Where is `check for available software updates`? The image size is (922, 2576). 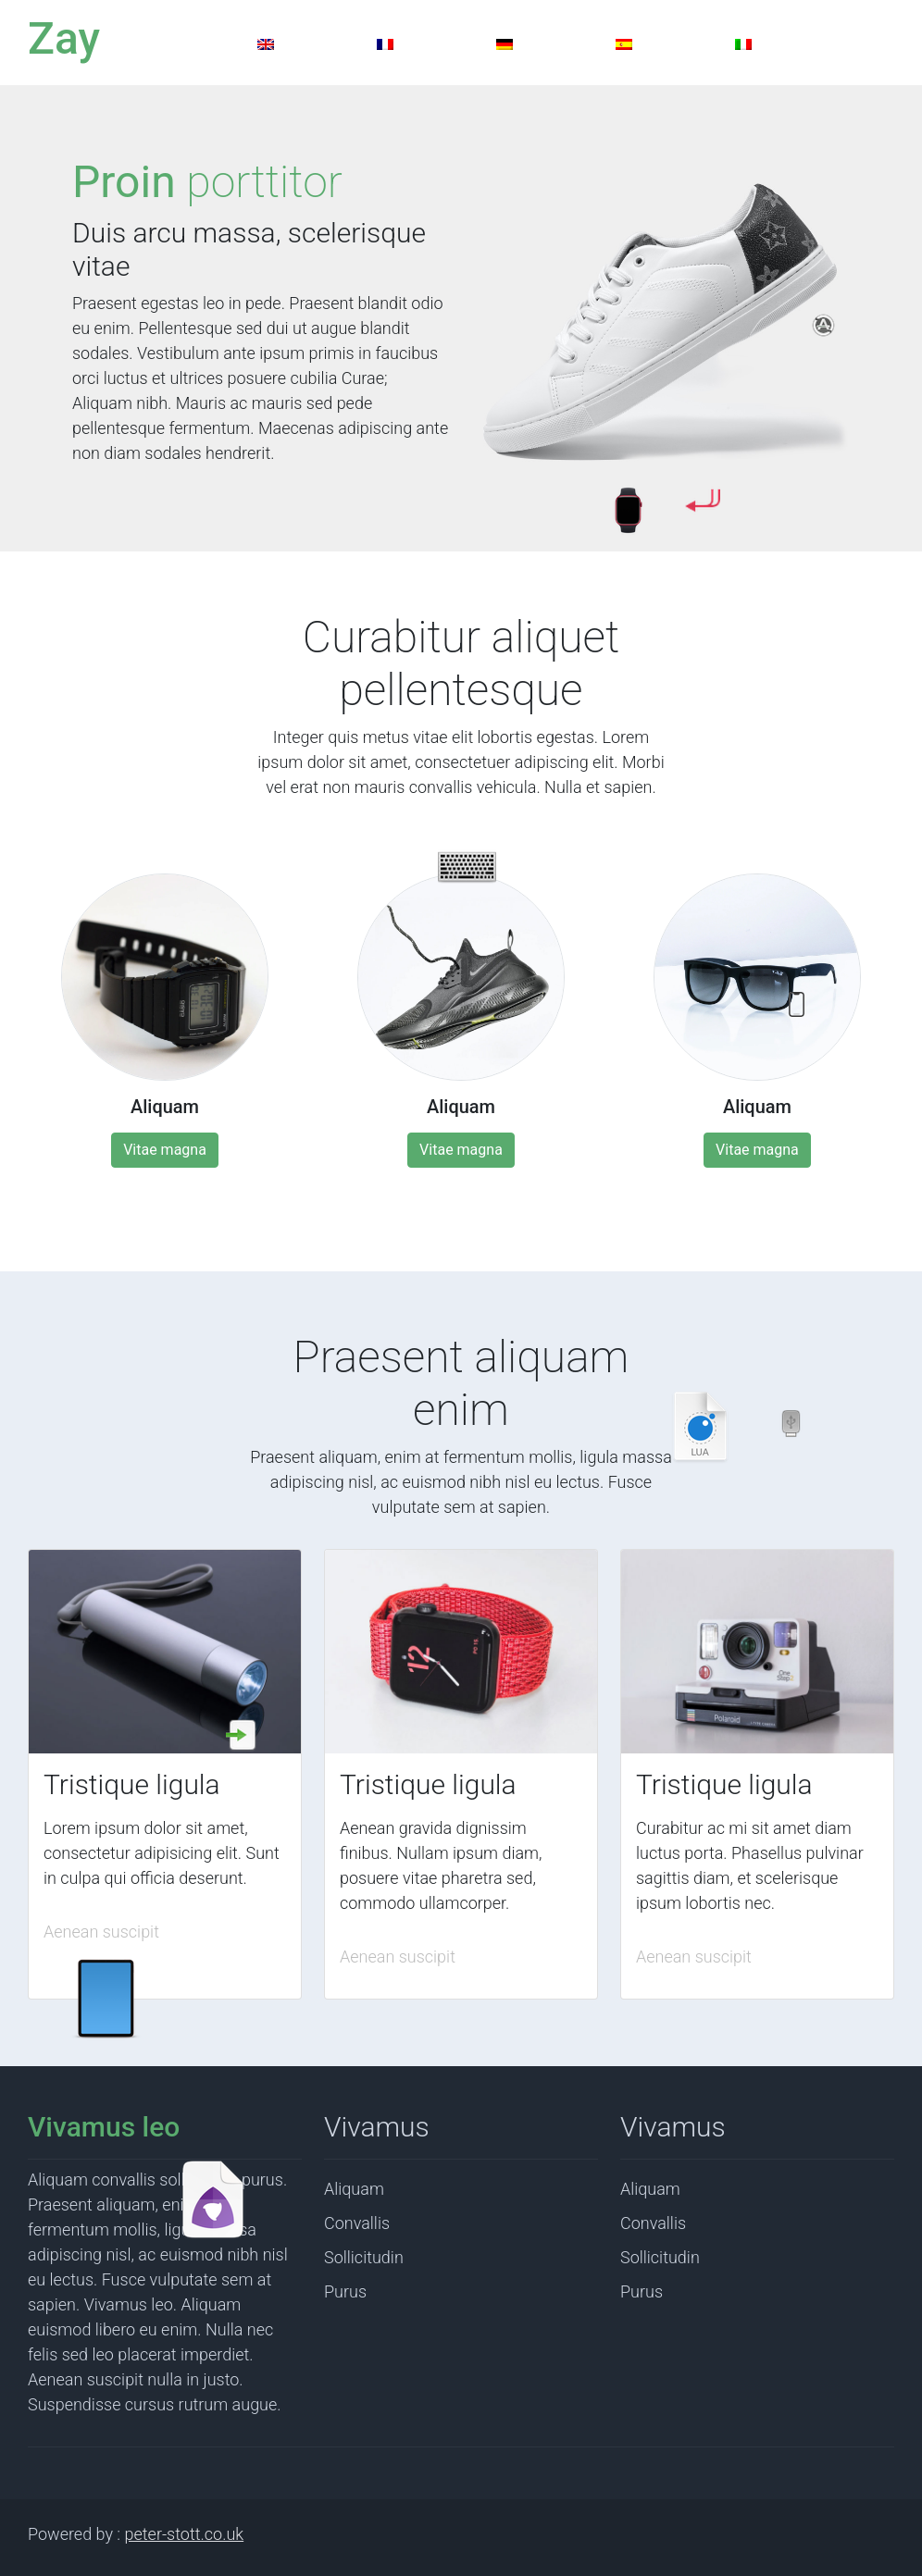 check for available software updates is located at coordinates (823, 325).